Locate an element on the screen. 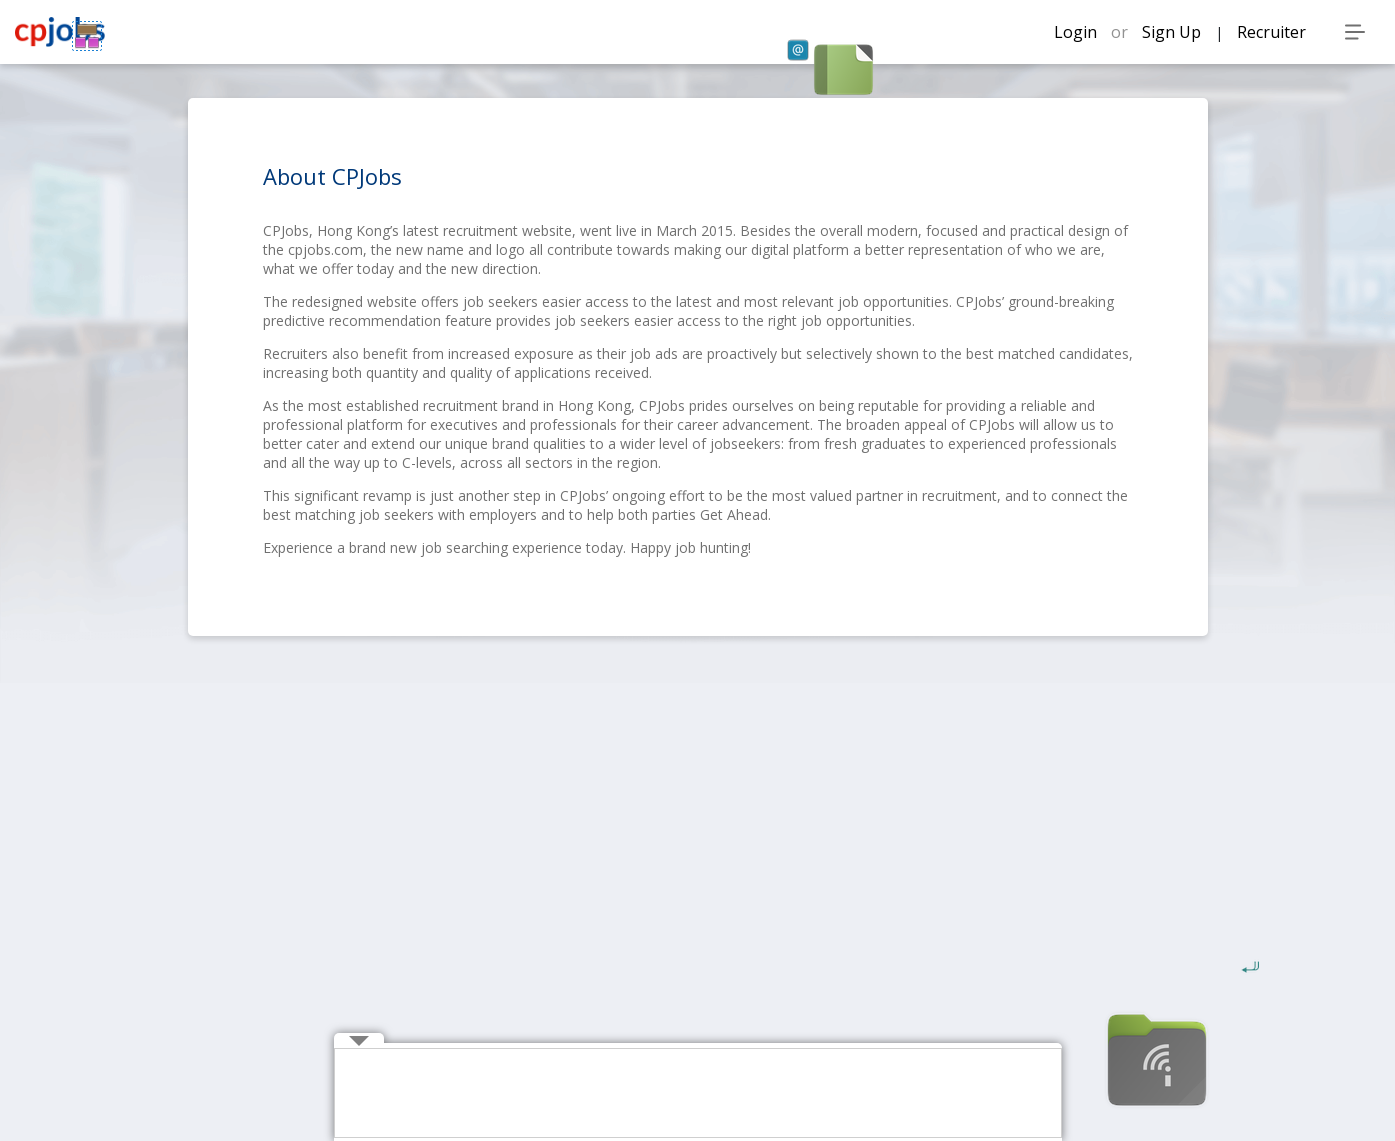 This screenshot has width=1395, height=1141. open insync cloud sync folder is located at coordinates (1157, 1060).